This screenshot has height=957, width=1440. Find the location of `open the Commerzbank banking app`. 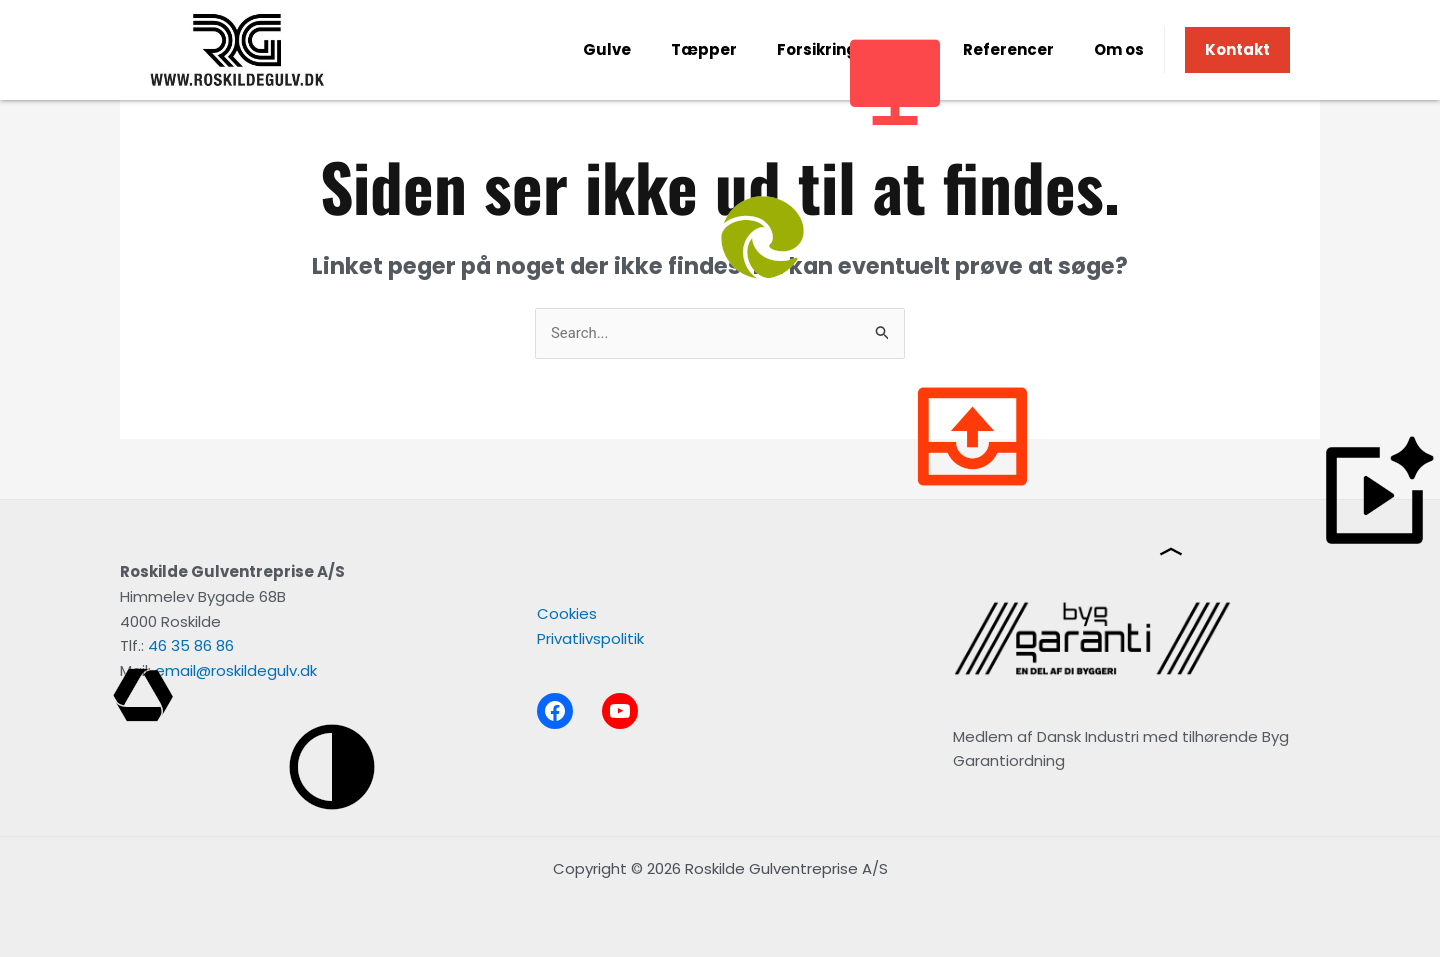

open the Commerzbank banking app is located at coordinates (143, 695).